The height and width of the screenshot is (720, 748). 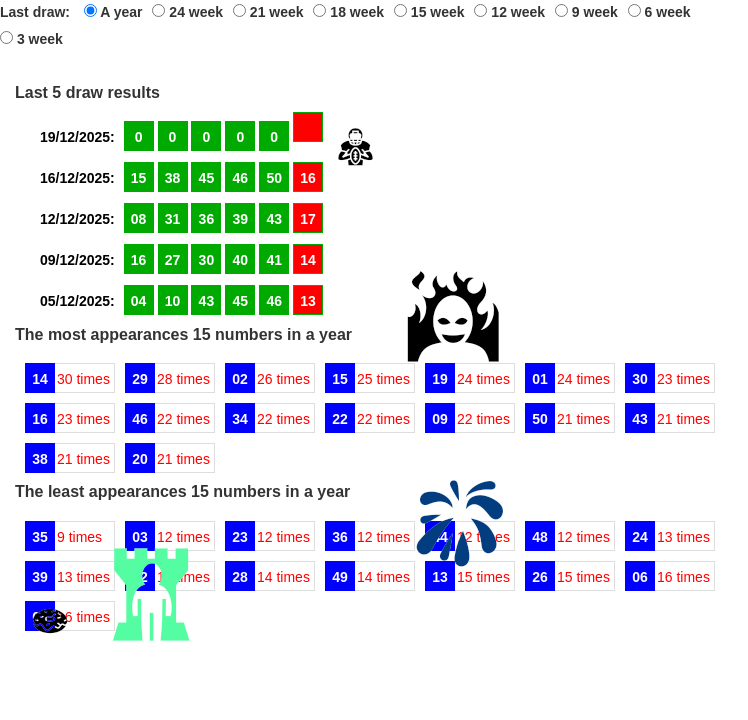 I want to click on indicates a splash effect or liquid spill in gameplay, so click(x=459, y=523).